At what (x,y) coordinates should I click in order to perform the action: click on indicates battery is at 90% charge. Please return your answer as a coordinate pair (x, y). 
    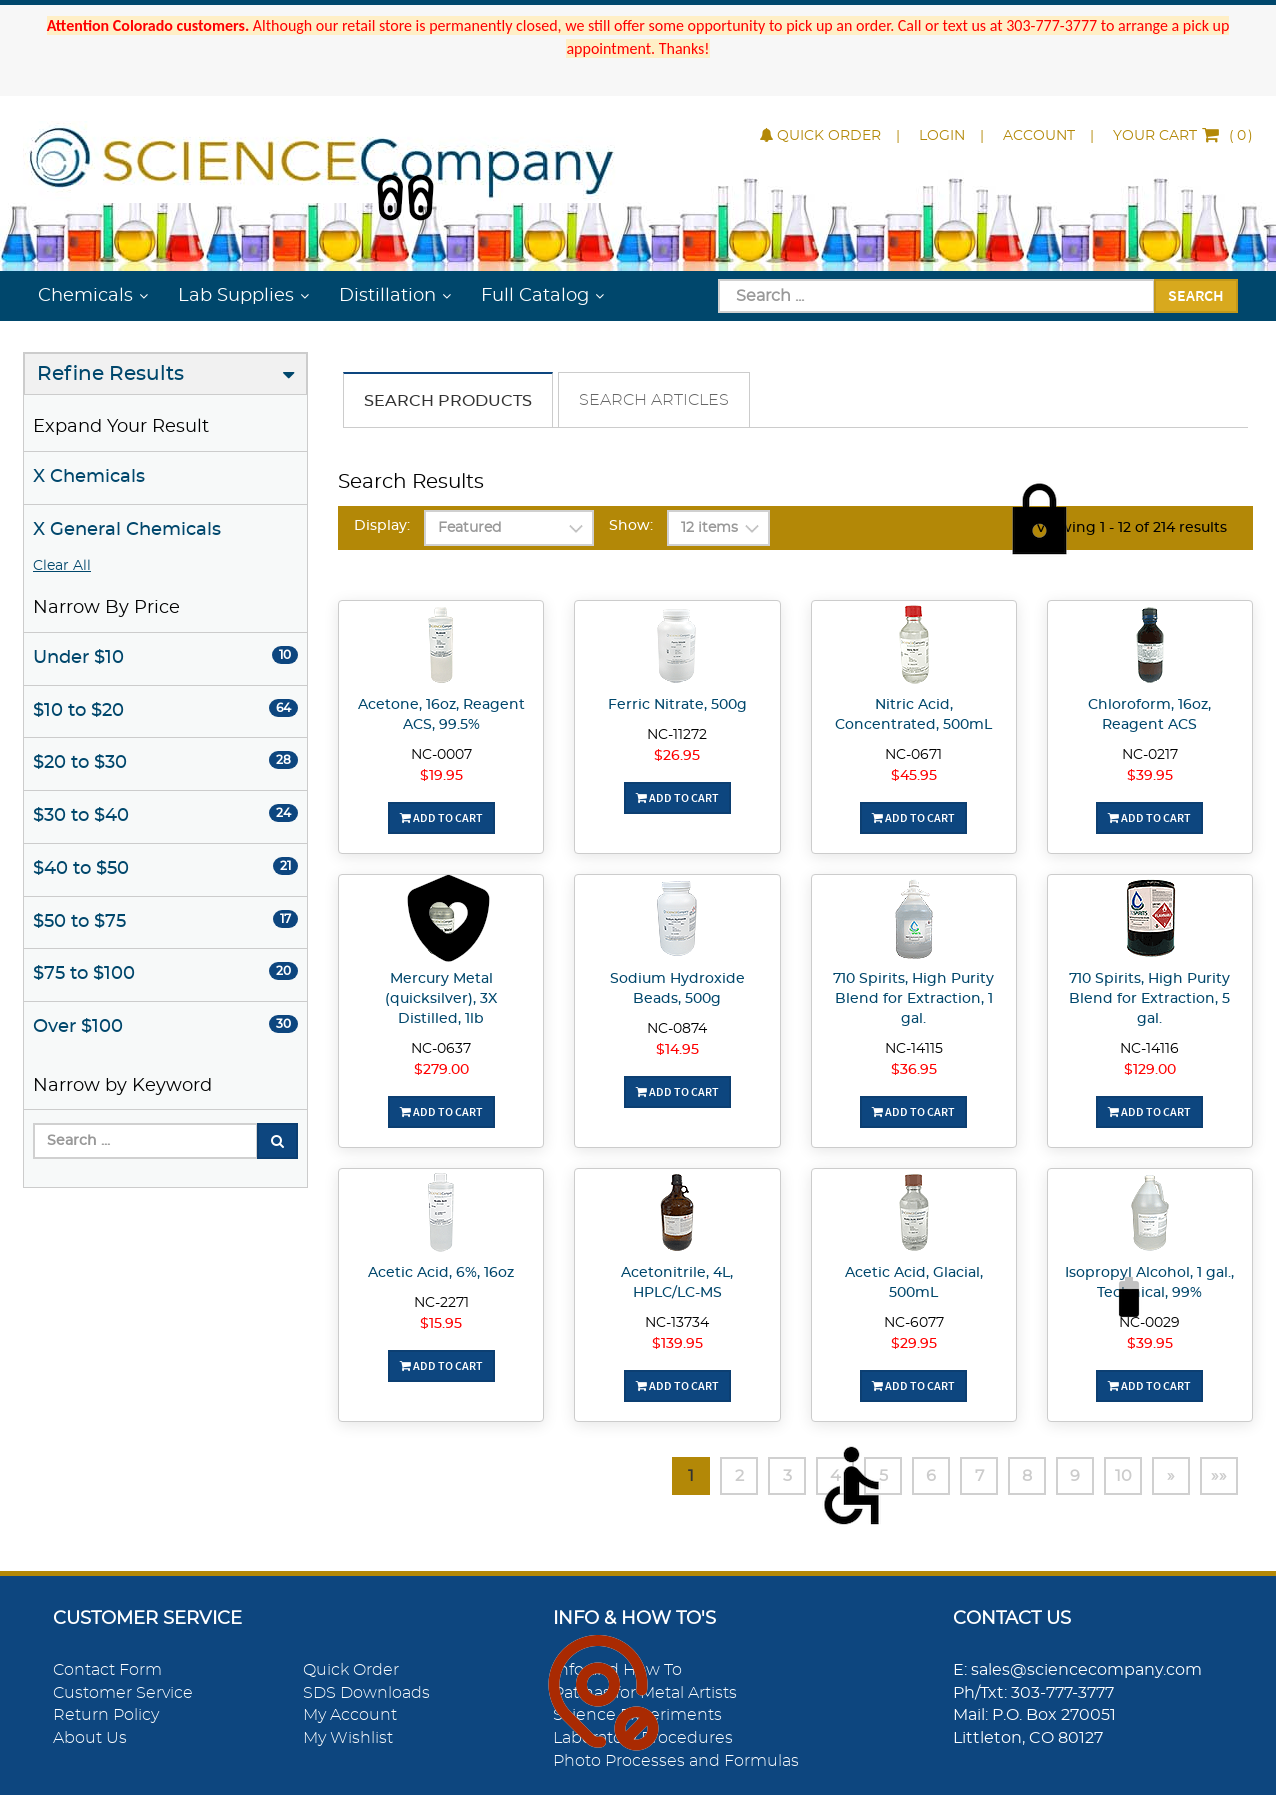
    Looking at the image, I should click on (1129, 1297).